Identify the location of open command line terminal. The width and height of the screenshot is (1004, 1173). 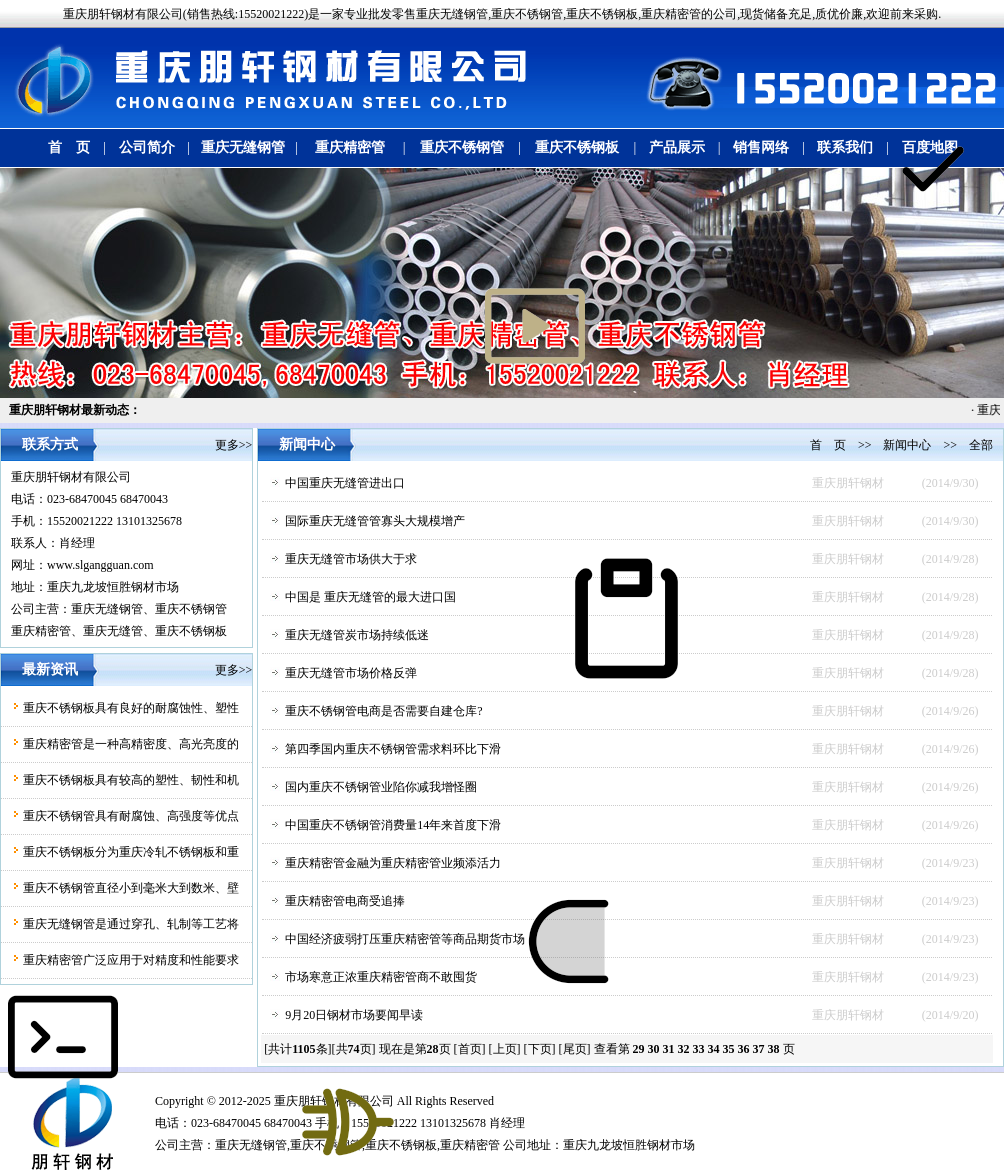
(63, 1037).